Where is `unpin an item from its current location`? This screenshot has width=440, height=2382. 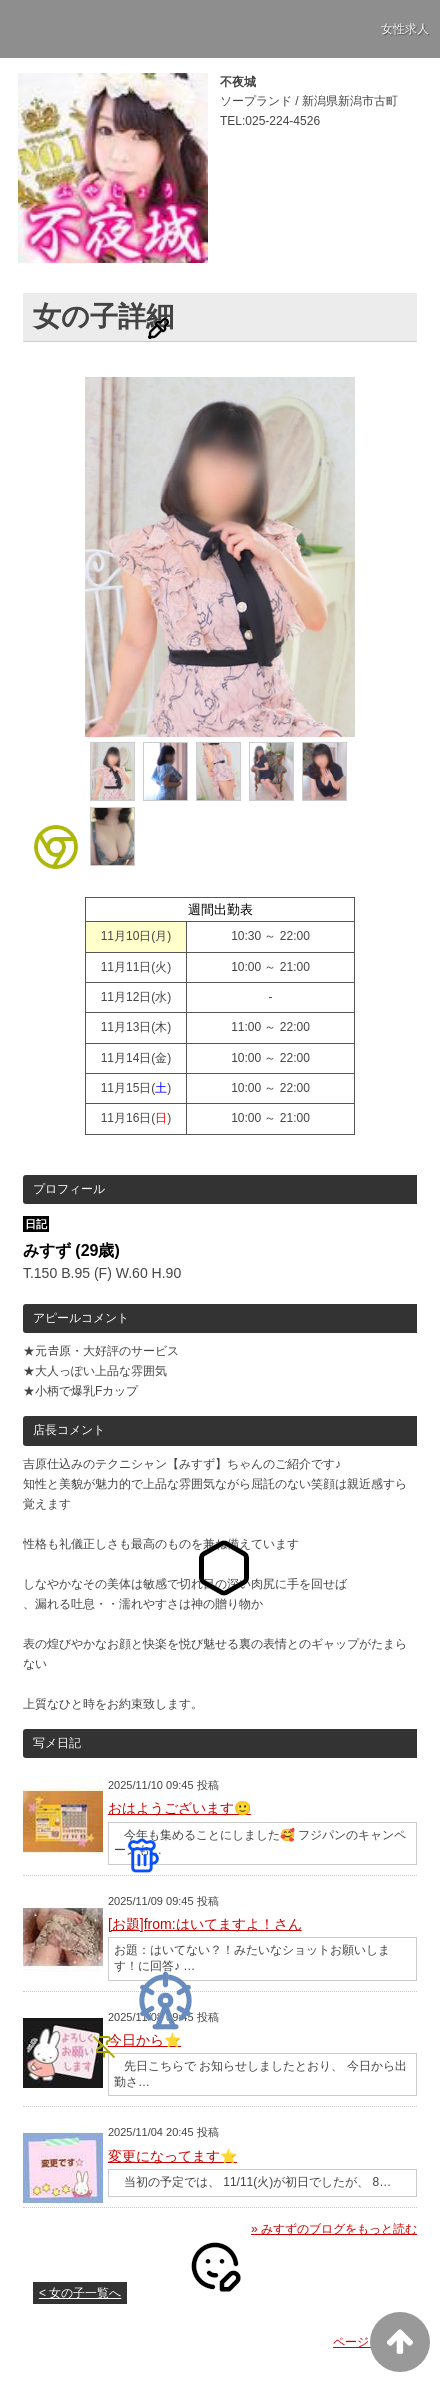
unpin an item from its current location is located at coordinates (104, 2047).